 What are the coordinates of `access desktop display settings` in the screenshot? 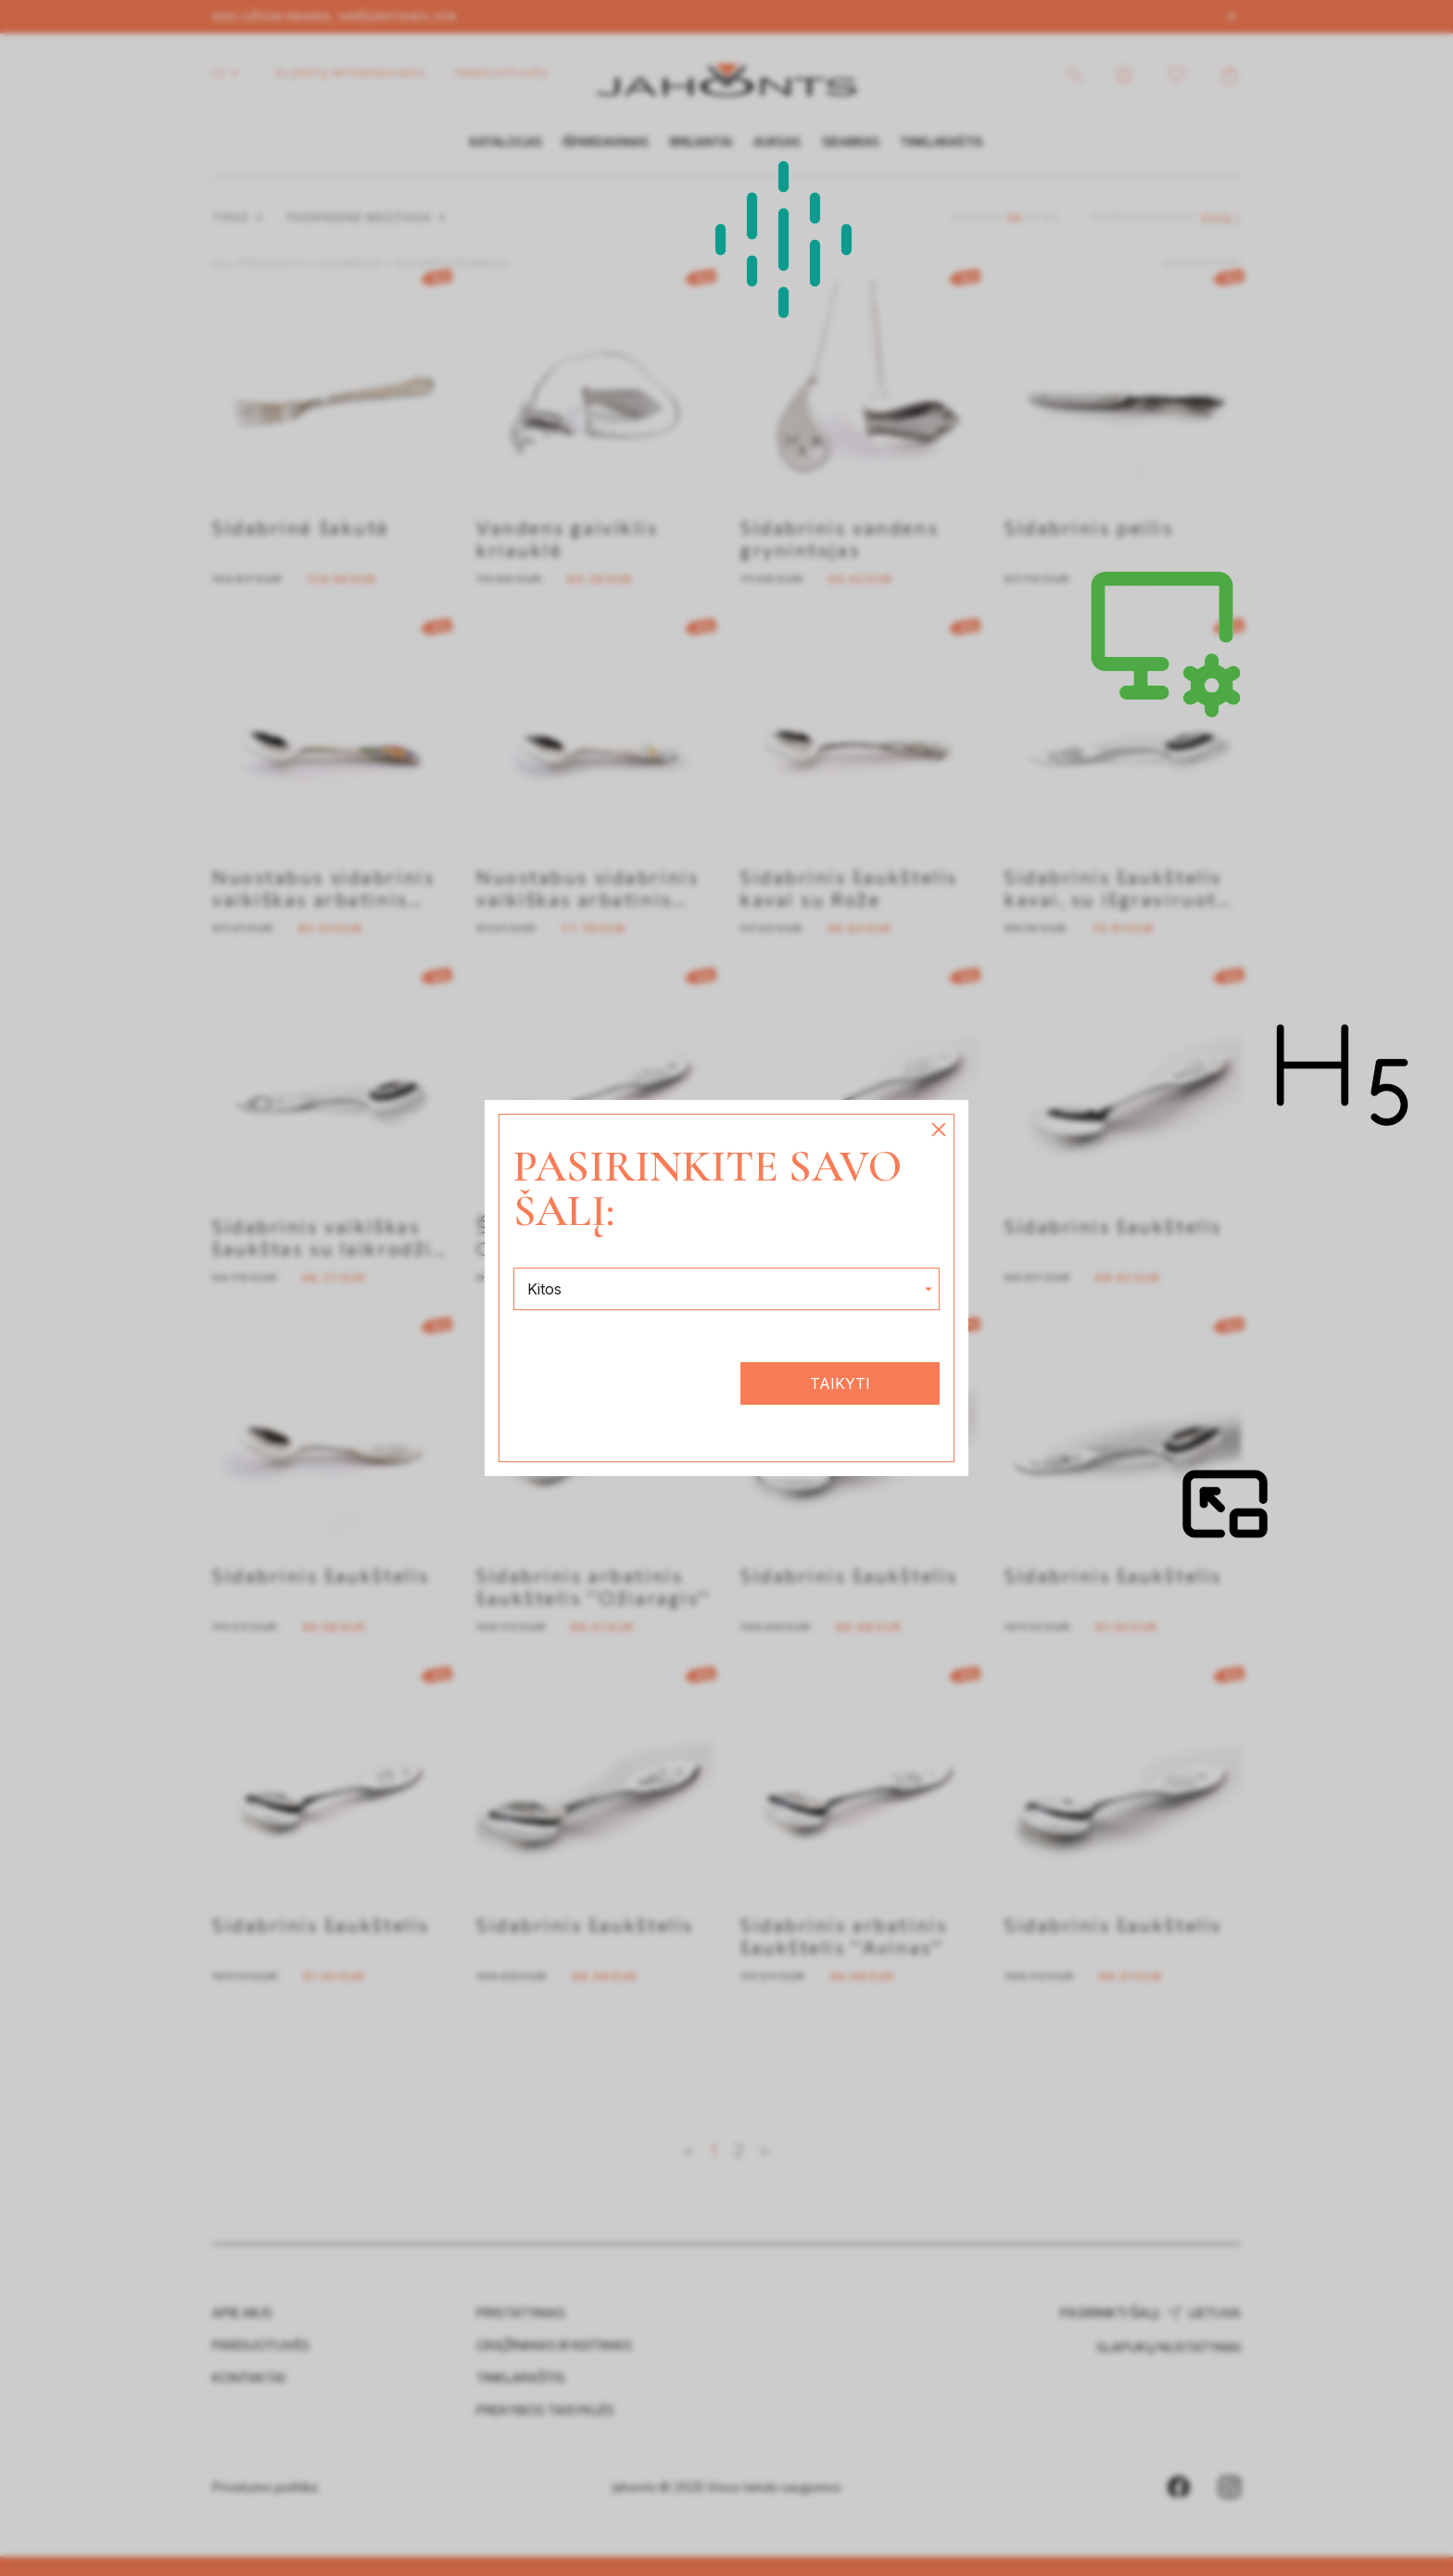 It's located at (1162, 636).